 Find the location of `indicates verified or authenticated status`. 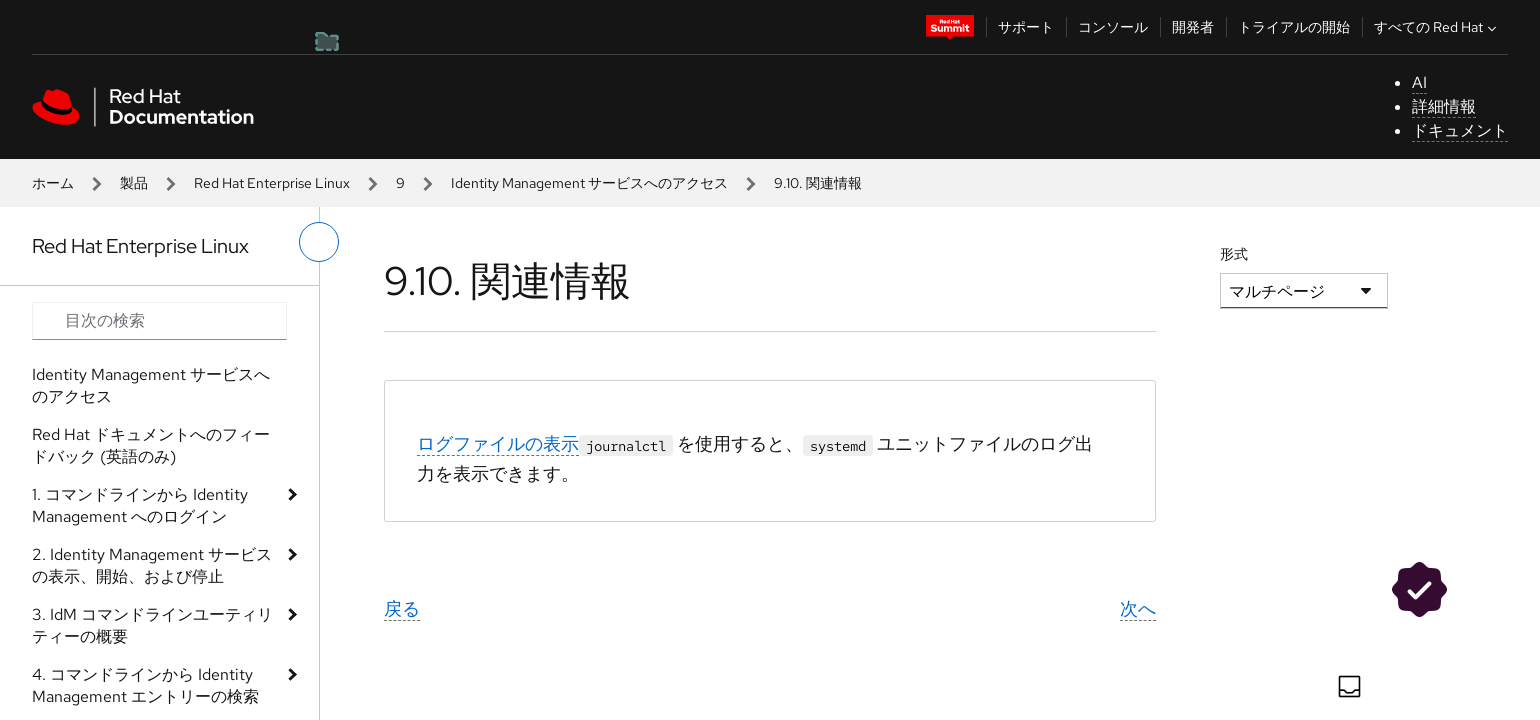

indicates verified or authenticated status is located at coordinates (1419, 589).